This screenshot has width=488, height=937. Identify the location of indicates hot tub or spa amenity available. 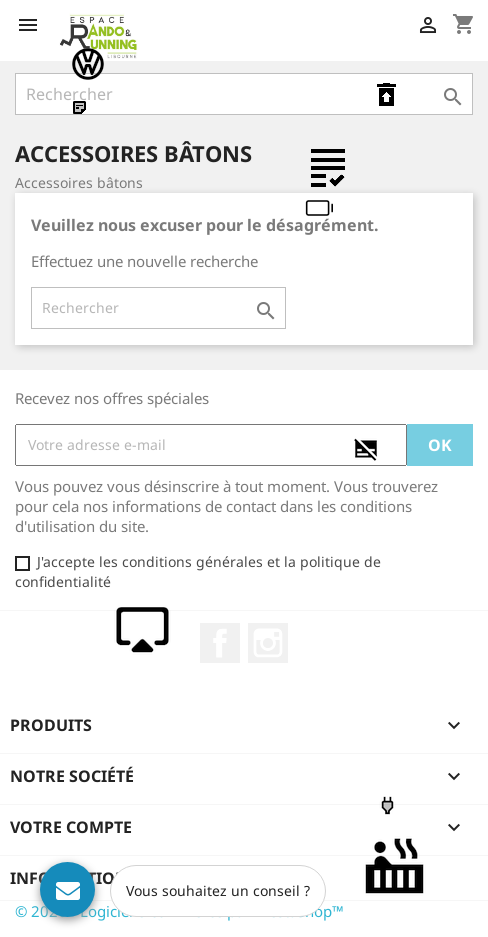
(394, 864).